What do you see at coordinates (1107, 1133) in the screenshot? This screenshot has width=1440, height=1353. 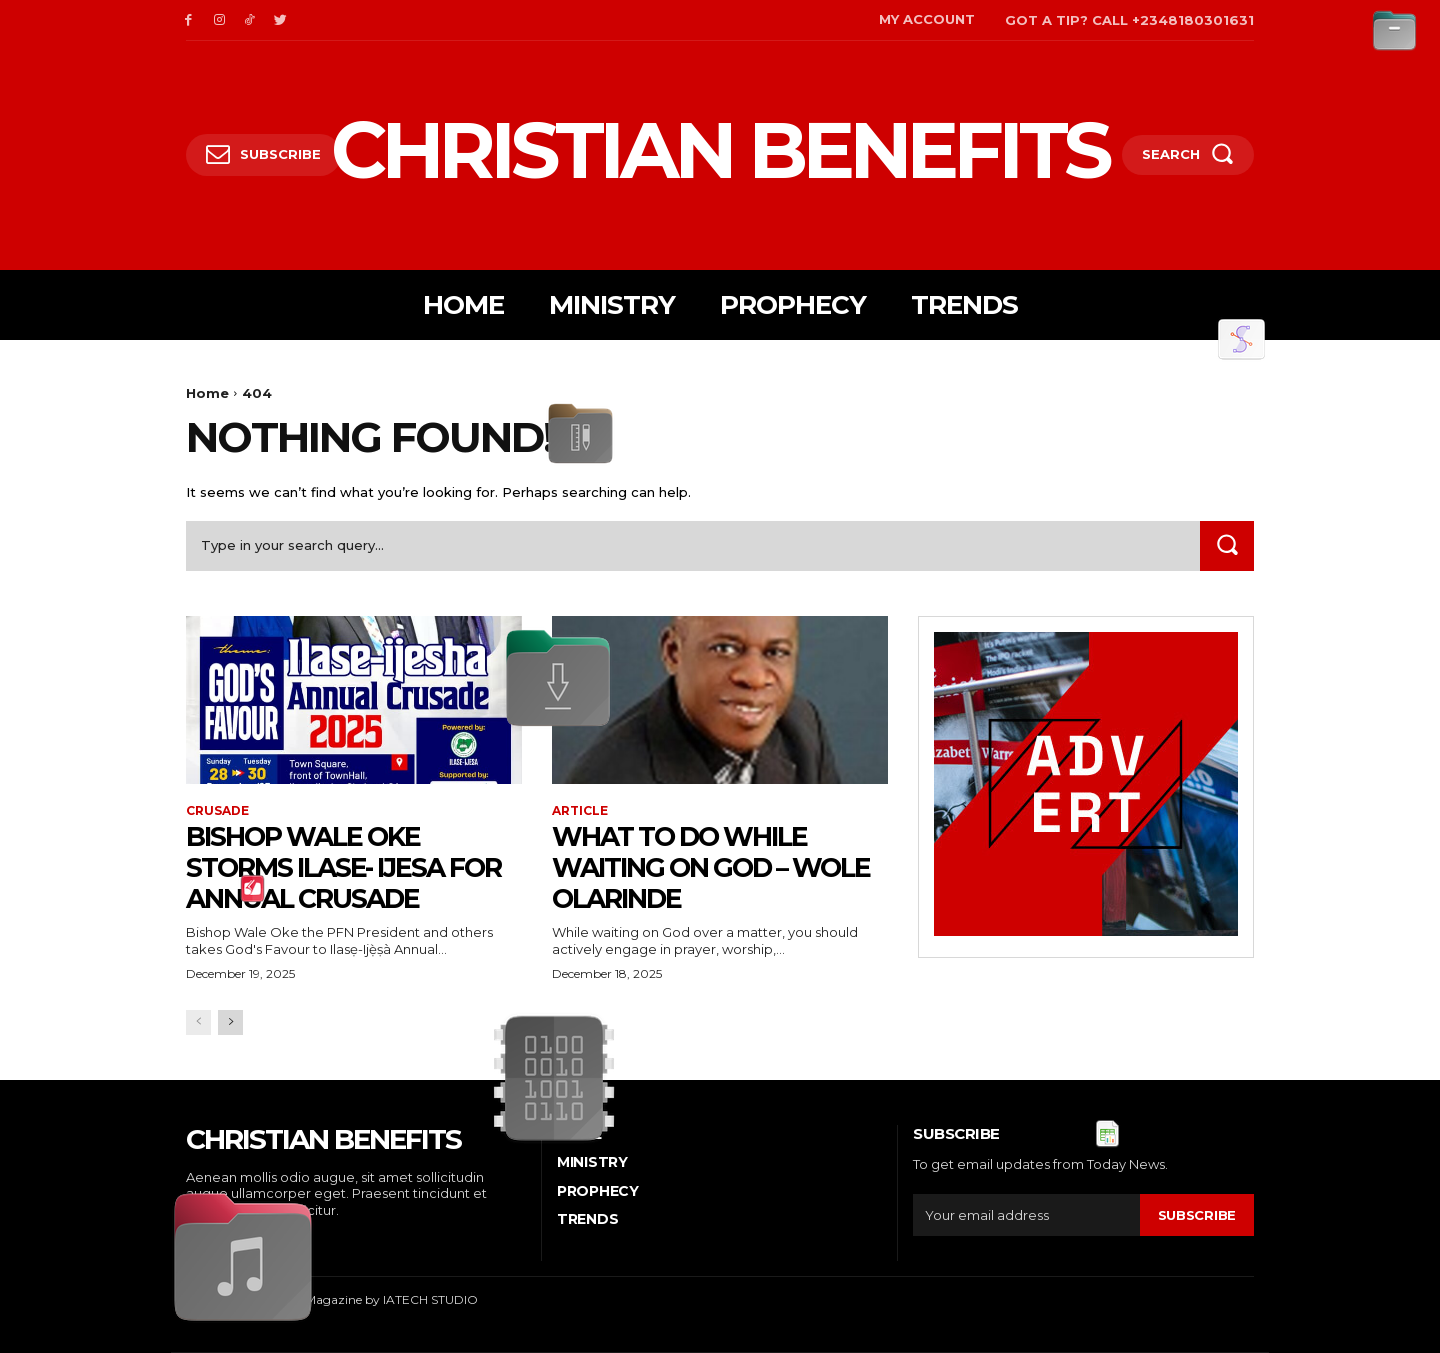 I see `open a spreadsheet file` at bounding box center [1107, 1133].